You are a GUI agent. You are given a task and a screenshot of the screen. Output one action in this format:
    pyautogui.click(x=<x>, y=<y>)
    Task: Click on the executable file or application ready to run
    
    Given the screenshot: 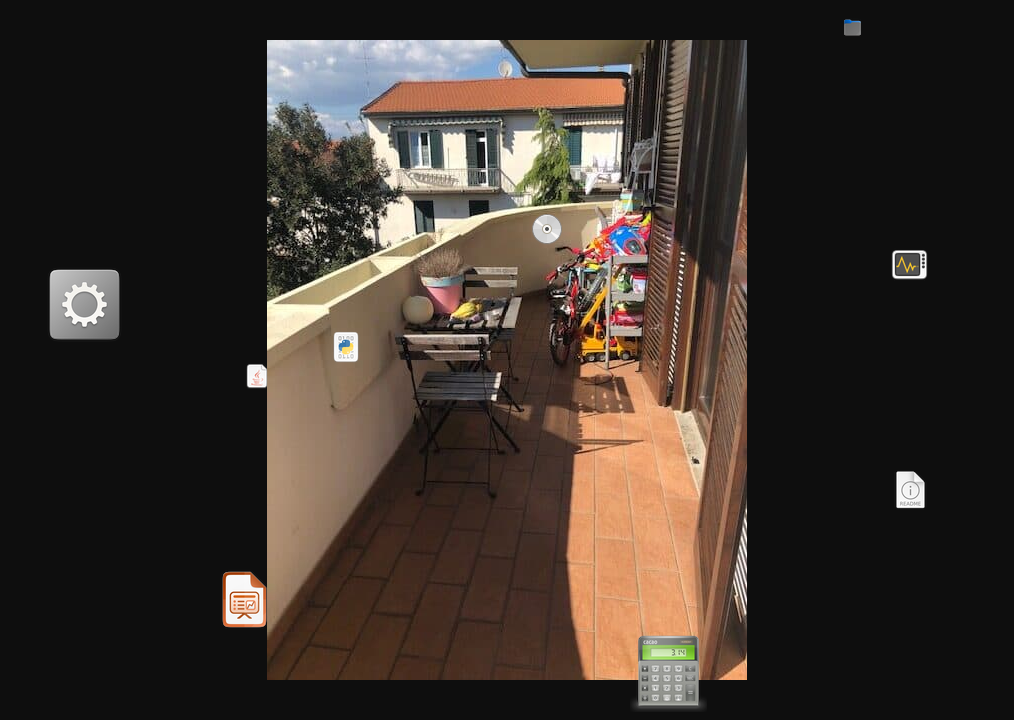 What is the action you would take?
    pyautogui.click(x=84, y=304)
    